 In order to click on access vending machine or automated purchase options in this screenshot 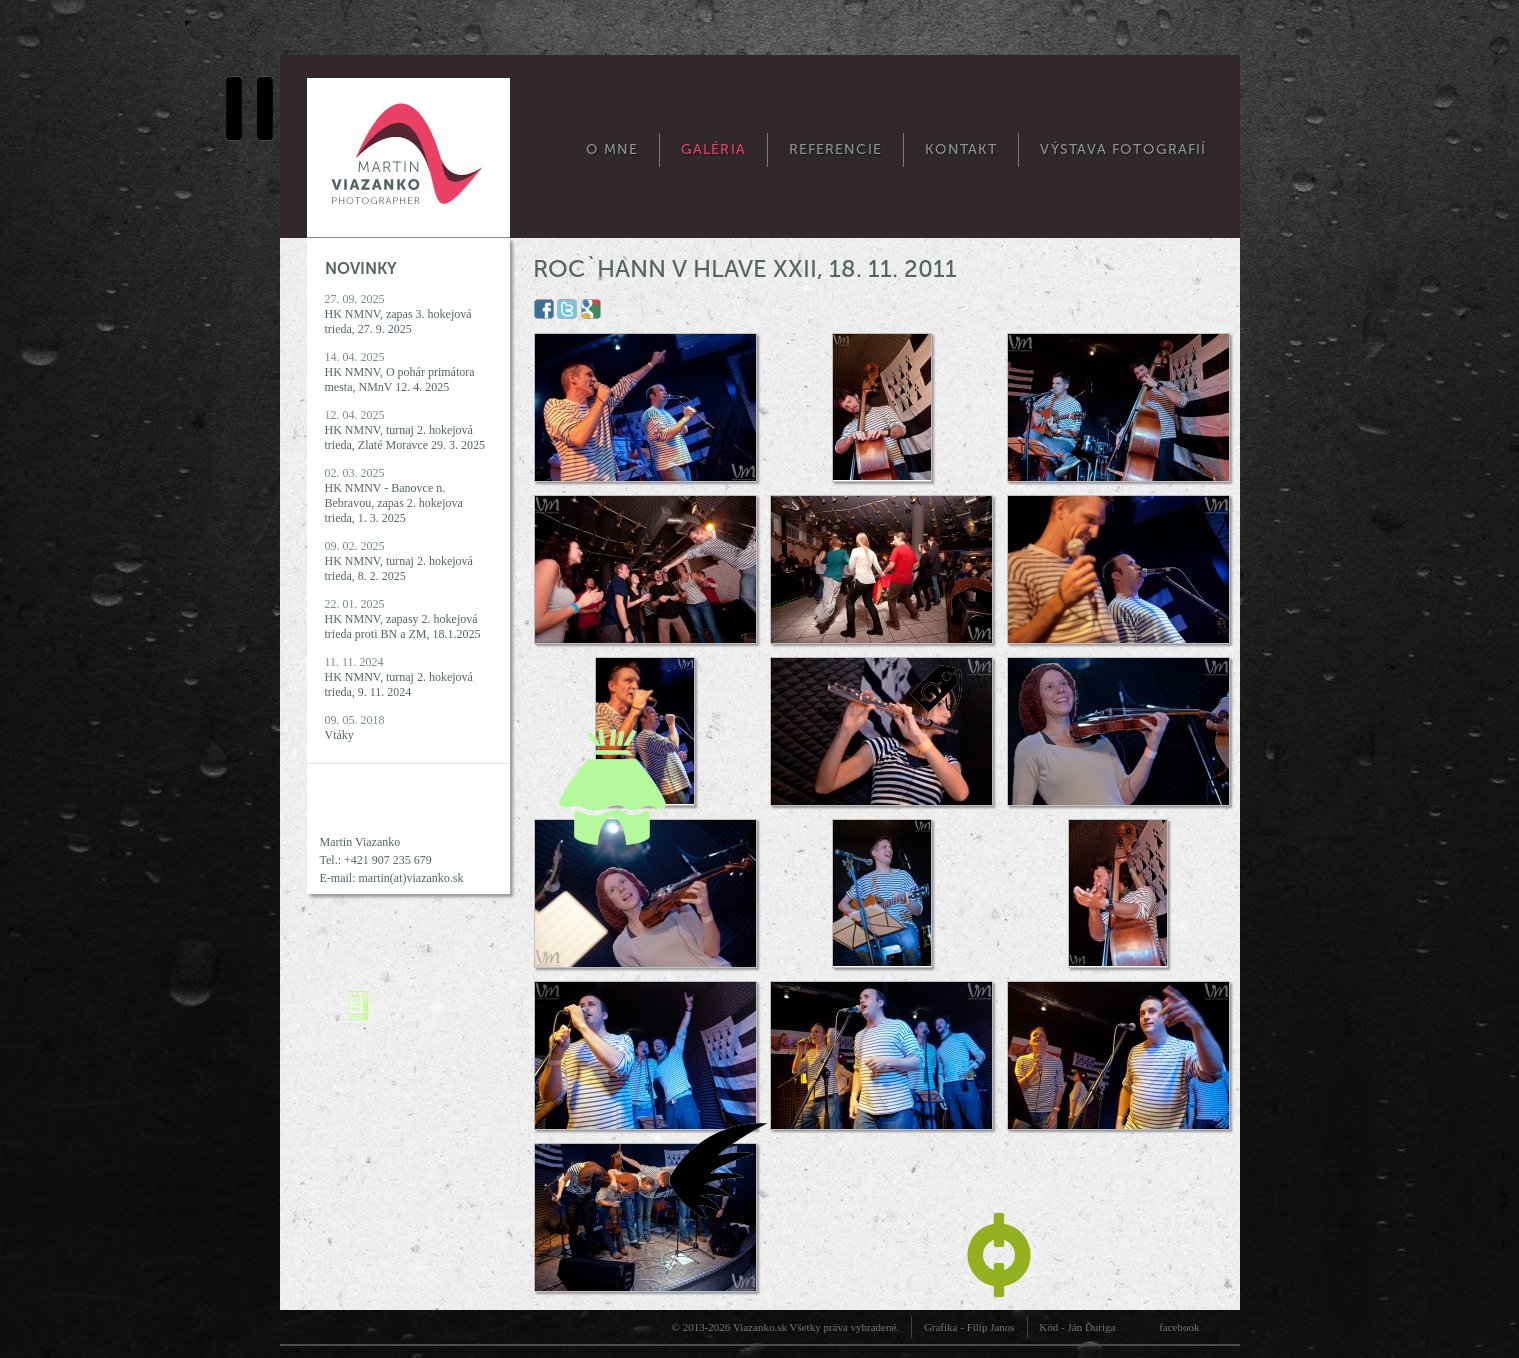, I will do `click(358, 1005)`.